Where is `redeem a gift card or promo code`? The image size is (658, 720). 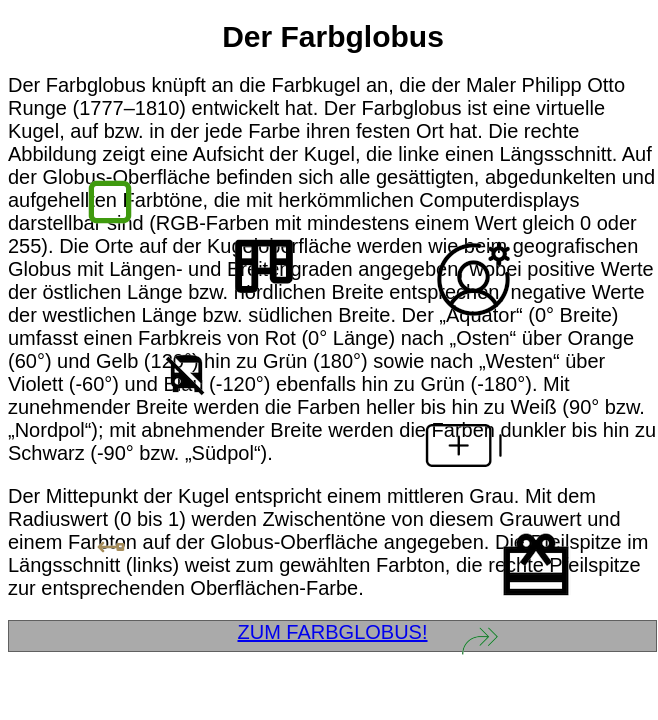 redeem a gift card or promo code is located at coordinates (536, 566).